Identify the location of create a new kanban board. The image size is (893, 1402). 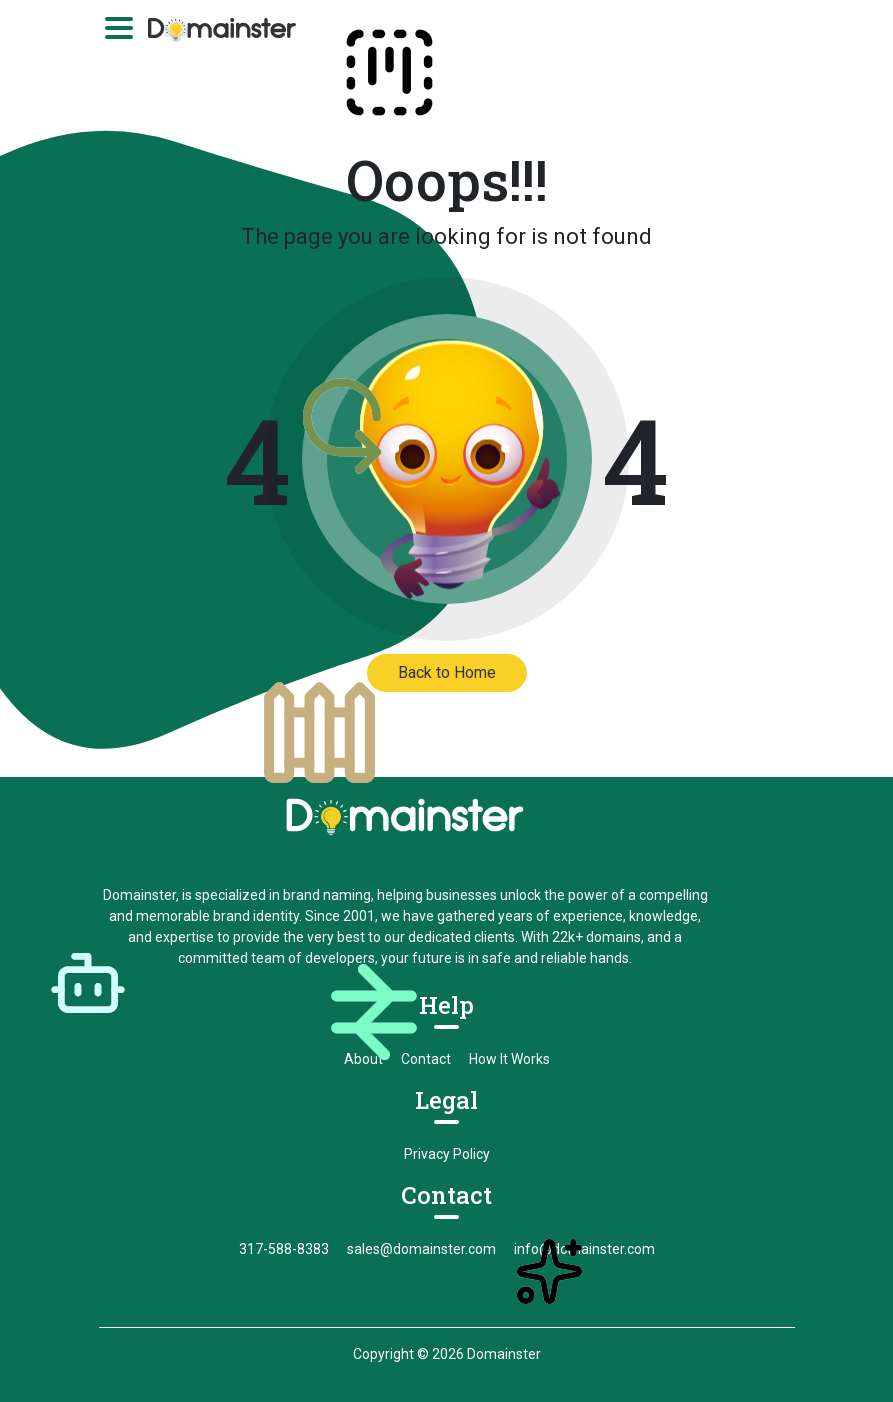
(389, 72).